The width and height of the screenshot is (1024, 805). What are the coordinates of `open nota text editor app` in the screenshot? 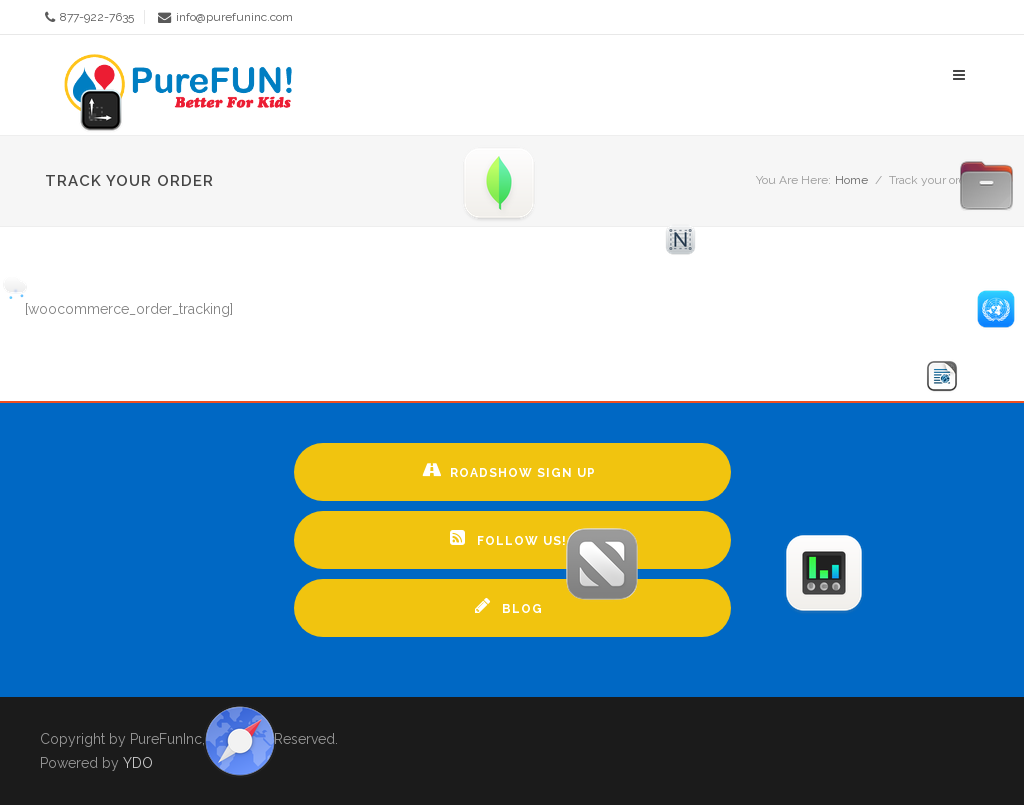 It's located at (680, 239).